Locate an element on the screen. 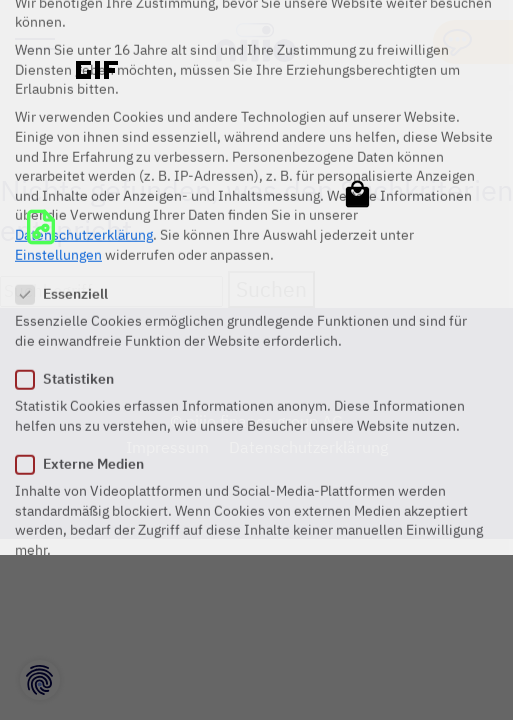  open shopping or store section is located at coordinates (357, 194).